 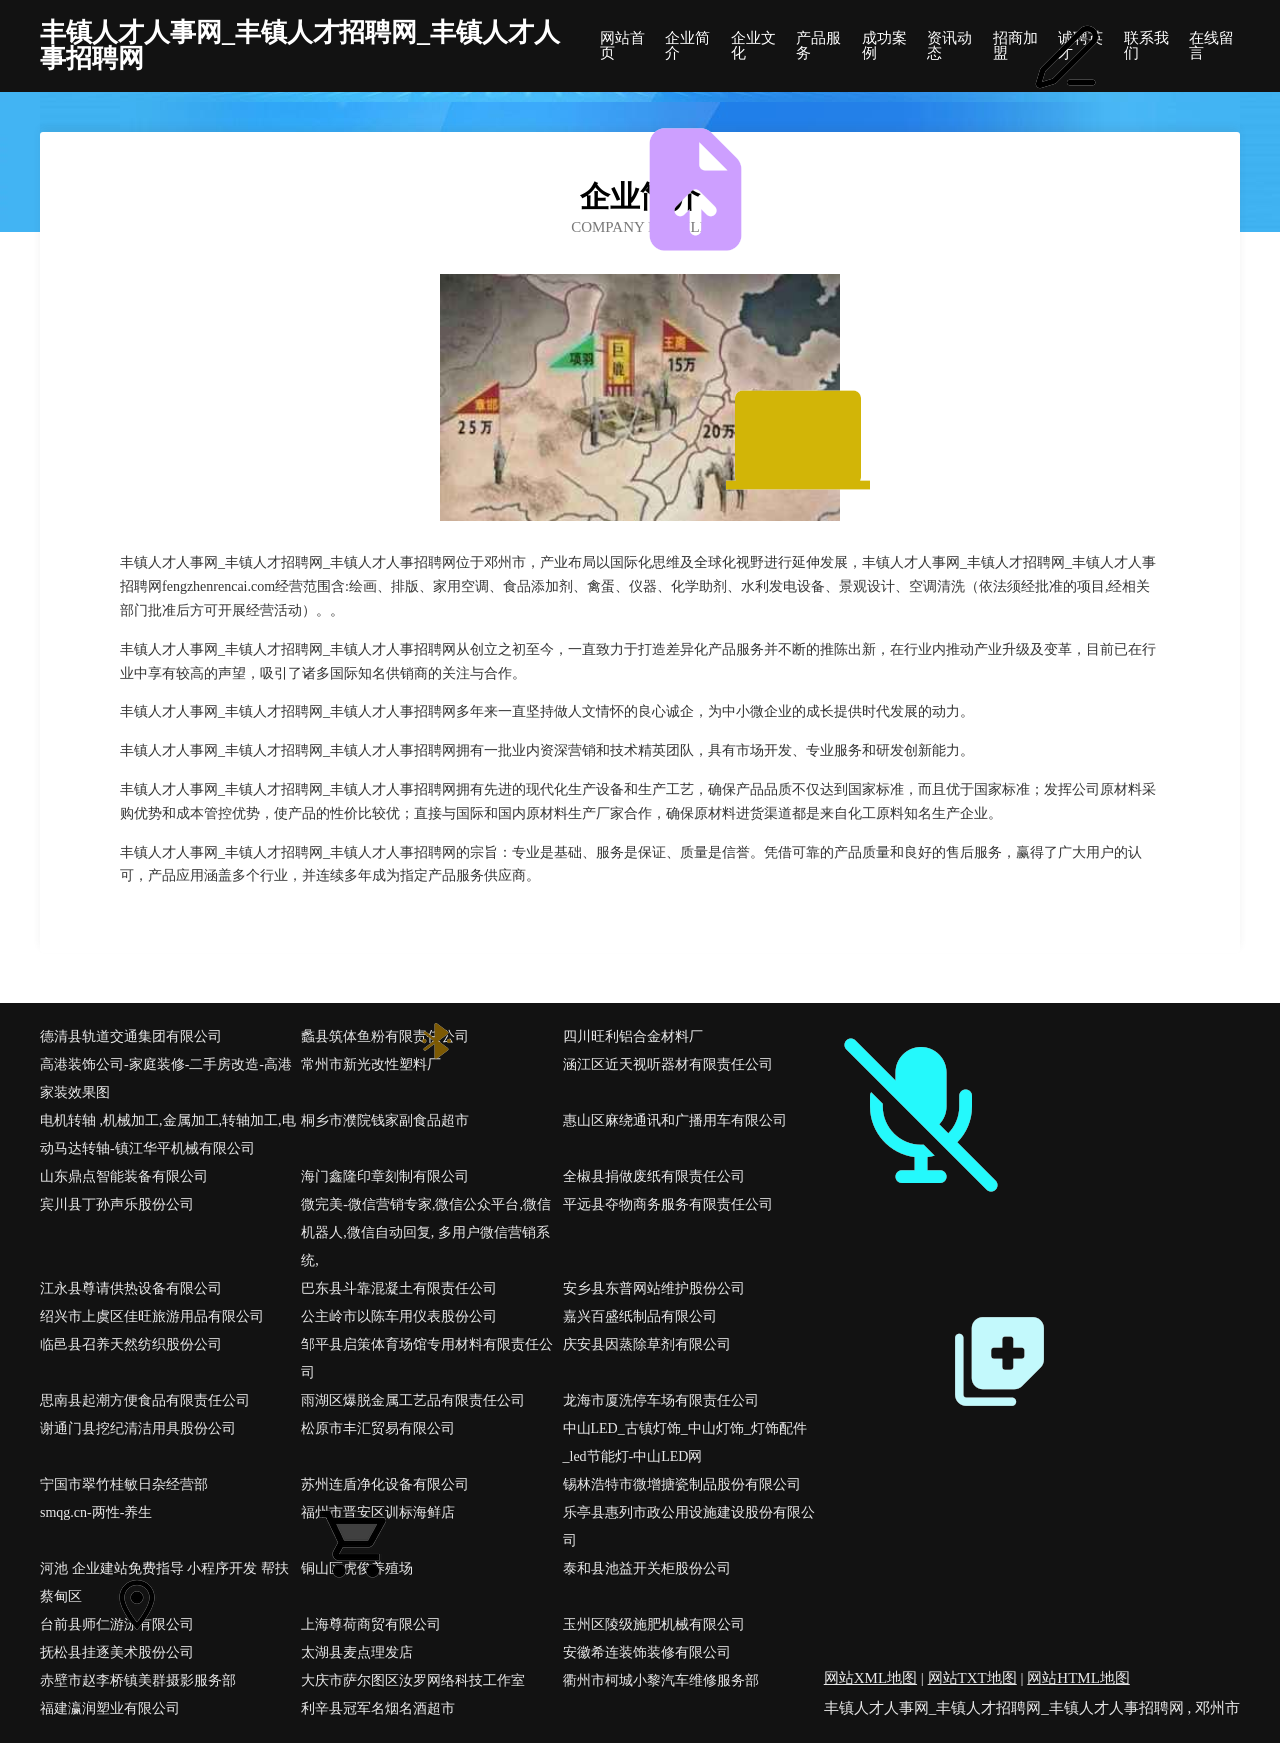 I want to click on upload a file, so click(x=695, y=189).